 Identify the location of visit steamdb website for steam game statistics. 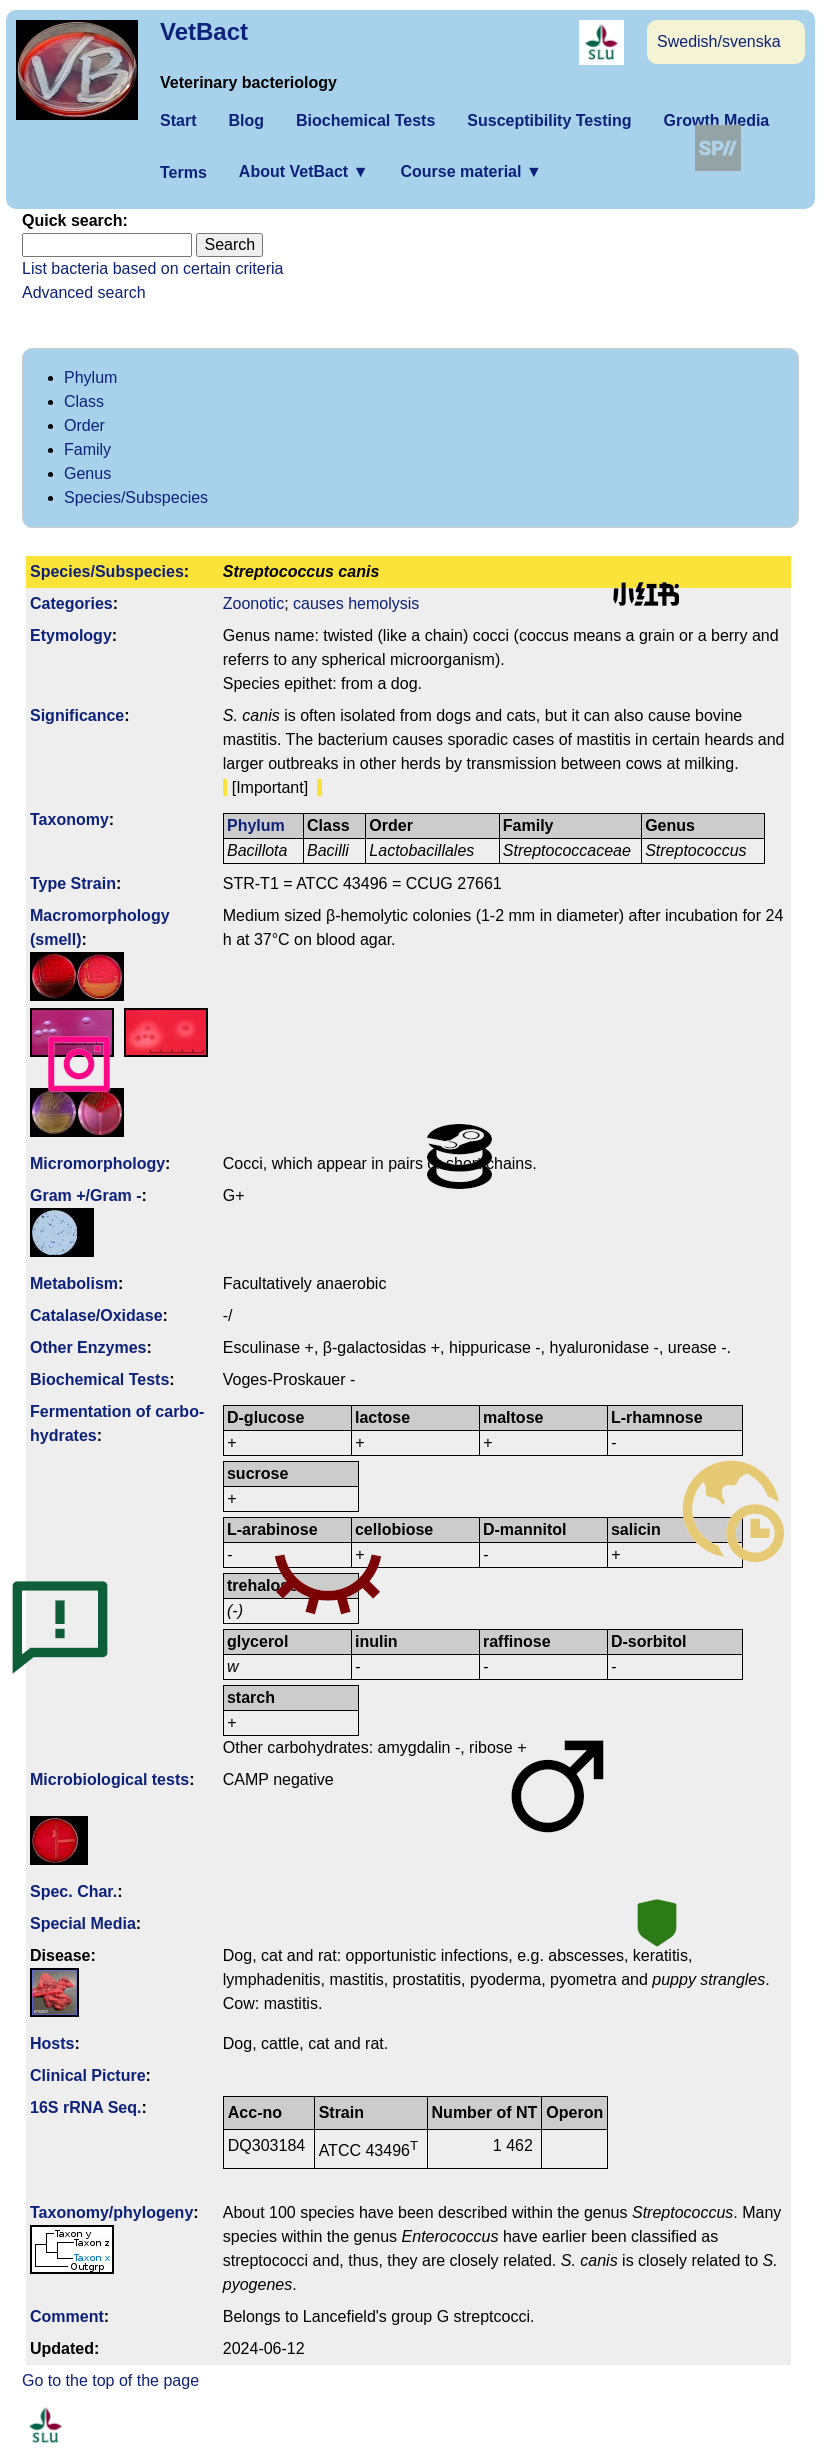
(459, 1156).